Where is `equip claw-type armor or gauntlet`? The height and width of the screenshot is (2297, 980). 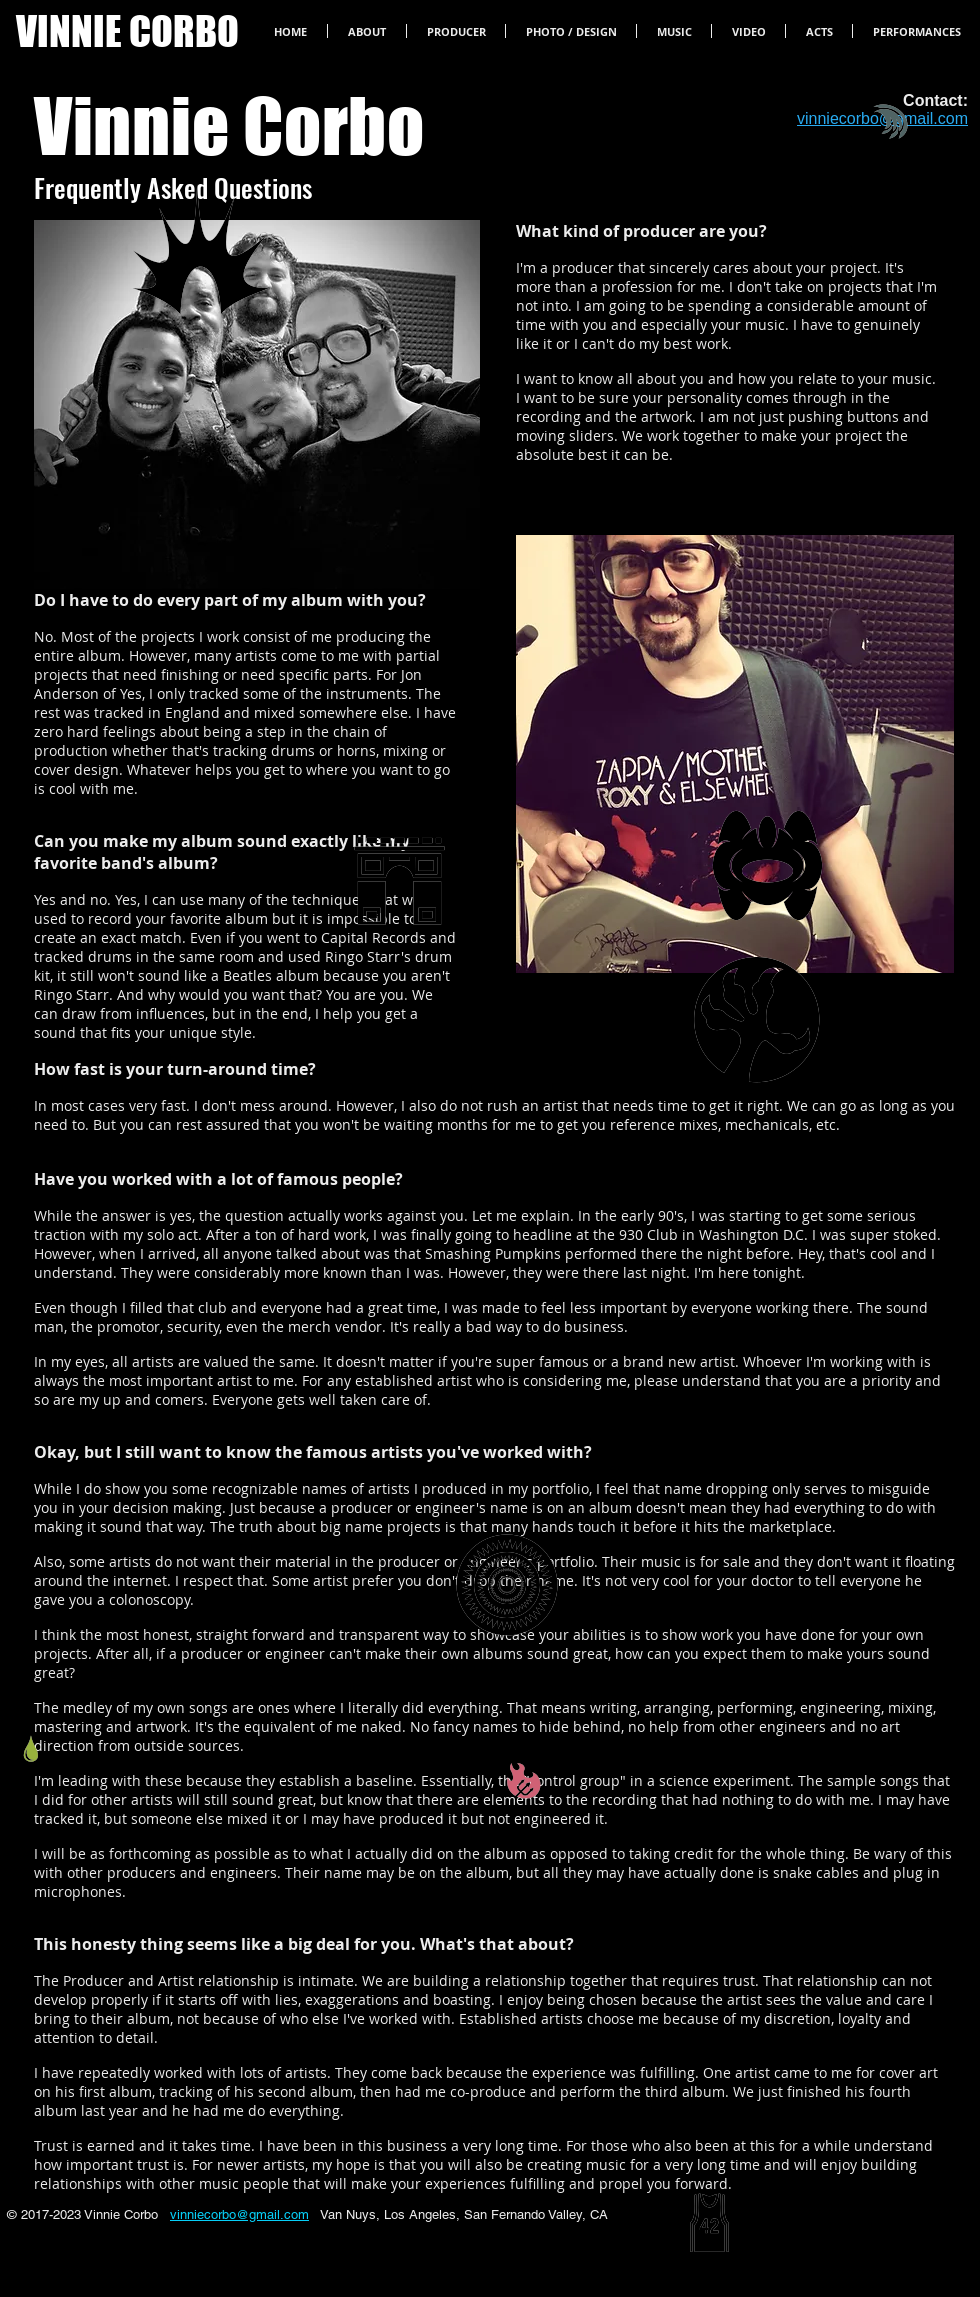 equip claw-type armor or gauntlet is located at coordinates (890, 121).